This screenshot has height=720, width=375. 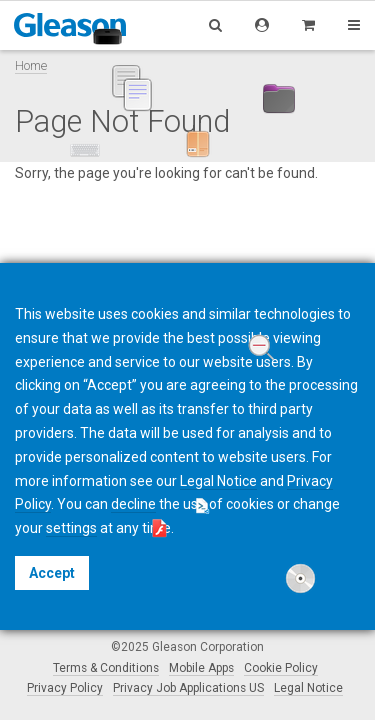 What do you see at coordinates (159, 528) in the screenshot?
I see `flash video file type indicator` at bounding box center [159, 528].